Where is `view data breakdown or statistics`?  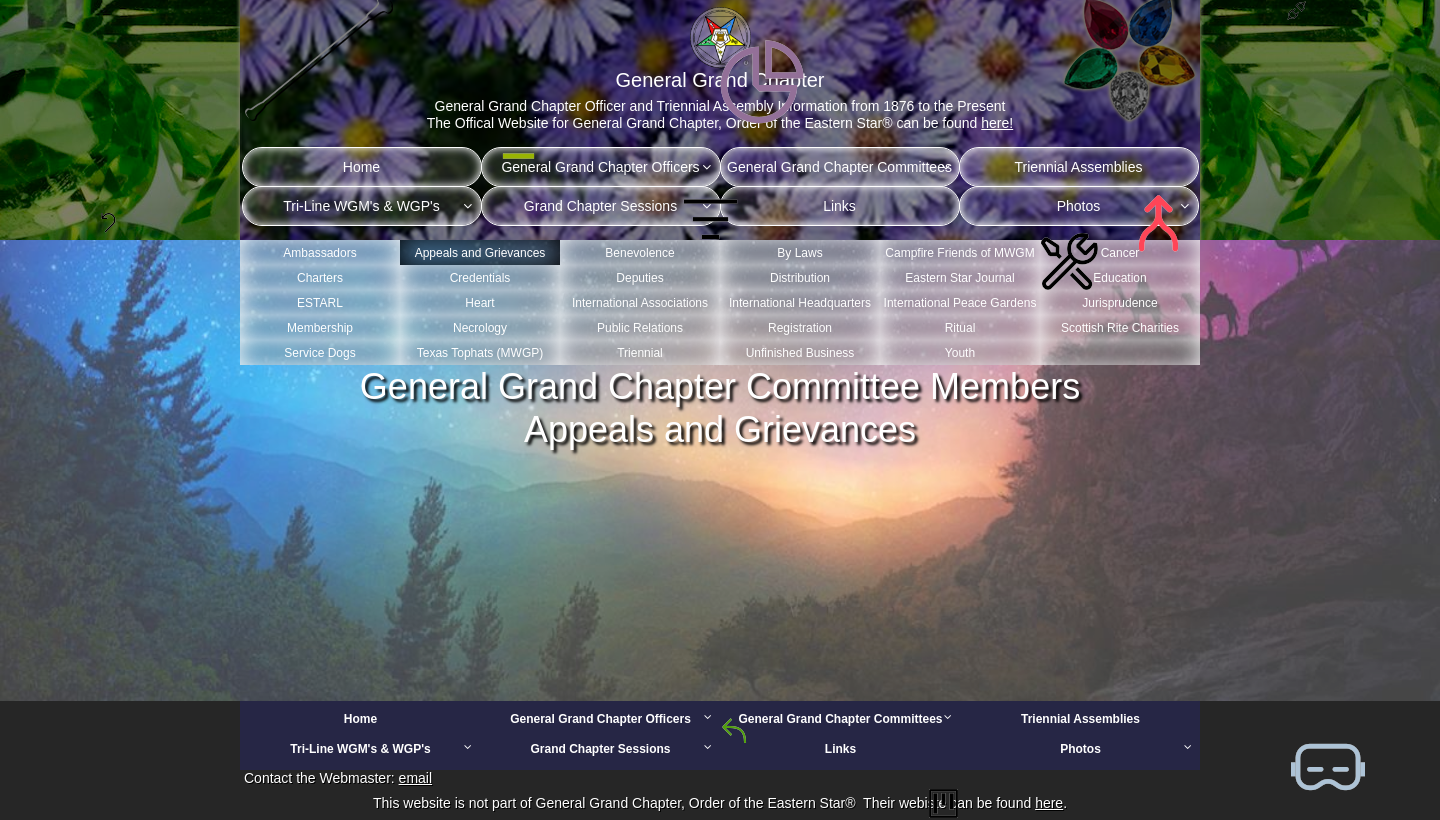
view data breakdown or statistics is located at coordinates (759, 85).